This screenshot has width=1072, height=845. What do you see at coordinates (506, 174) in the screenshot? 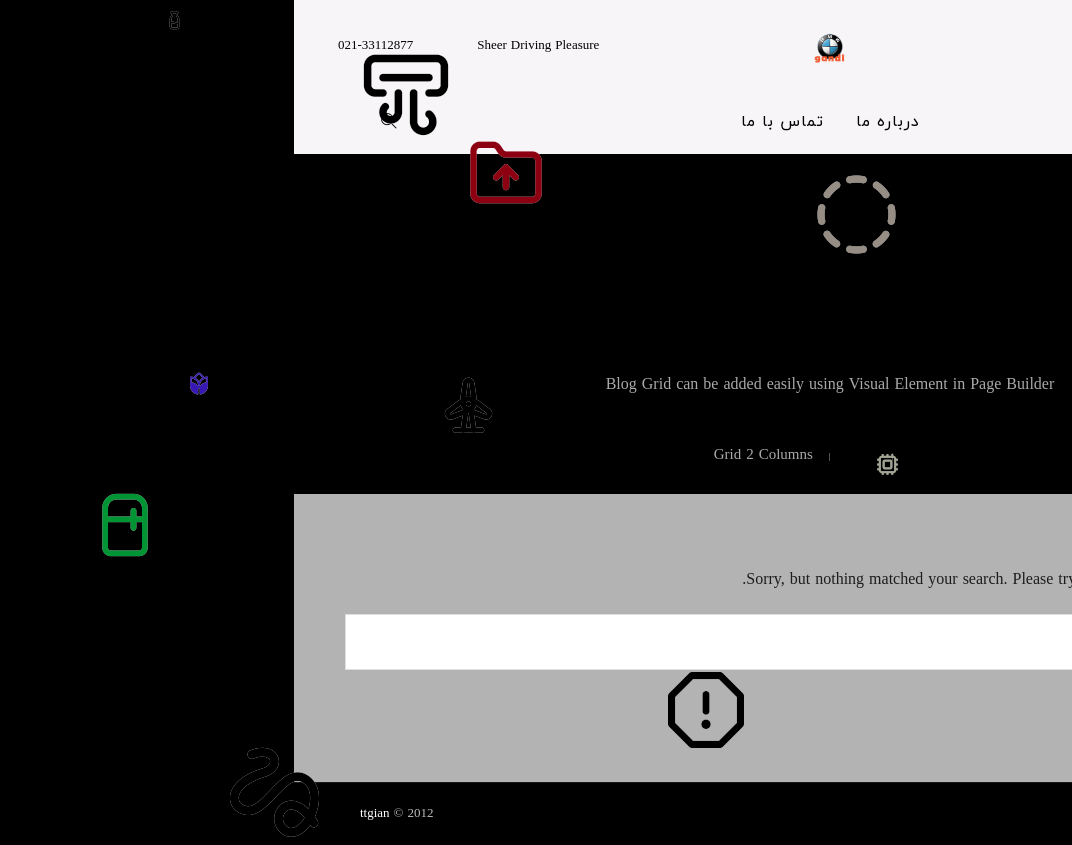
I see `upload files to this folder` at bounding box center [506, 174].